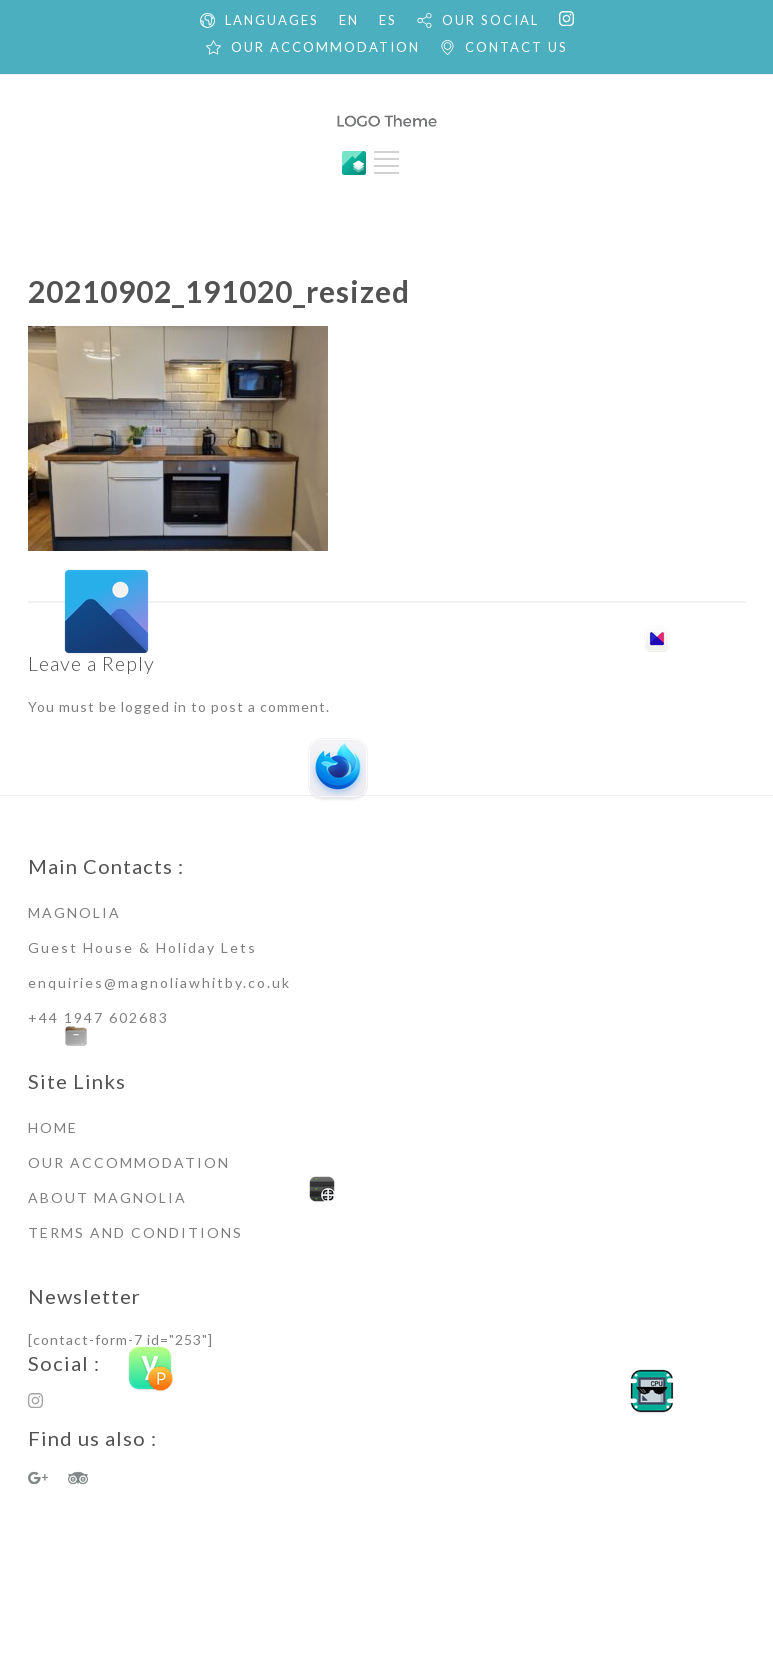 Image resolution: width=773 pixels, height=1662 pixels. What do you see at coordinates (150, 1368) in the screenshot?
I see `open yubikey piv manager app` at bounding box center [150, 1368].